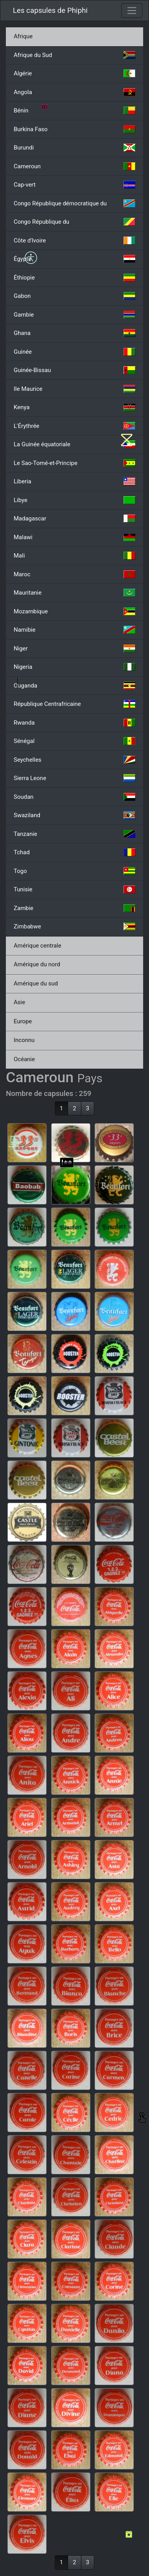 This screenshot has width=149, height=2576. I want to click on access scientific or research tools, so click(14, 1142).